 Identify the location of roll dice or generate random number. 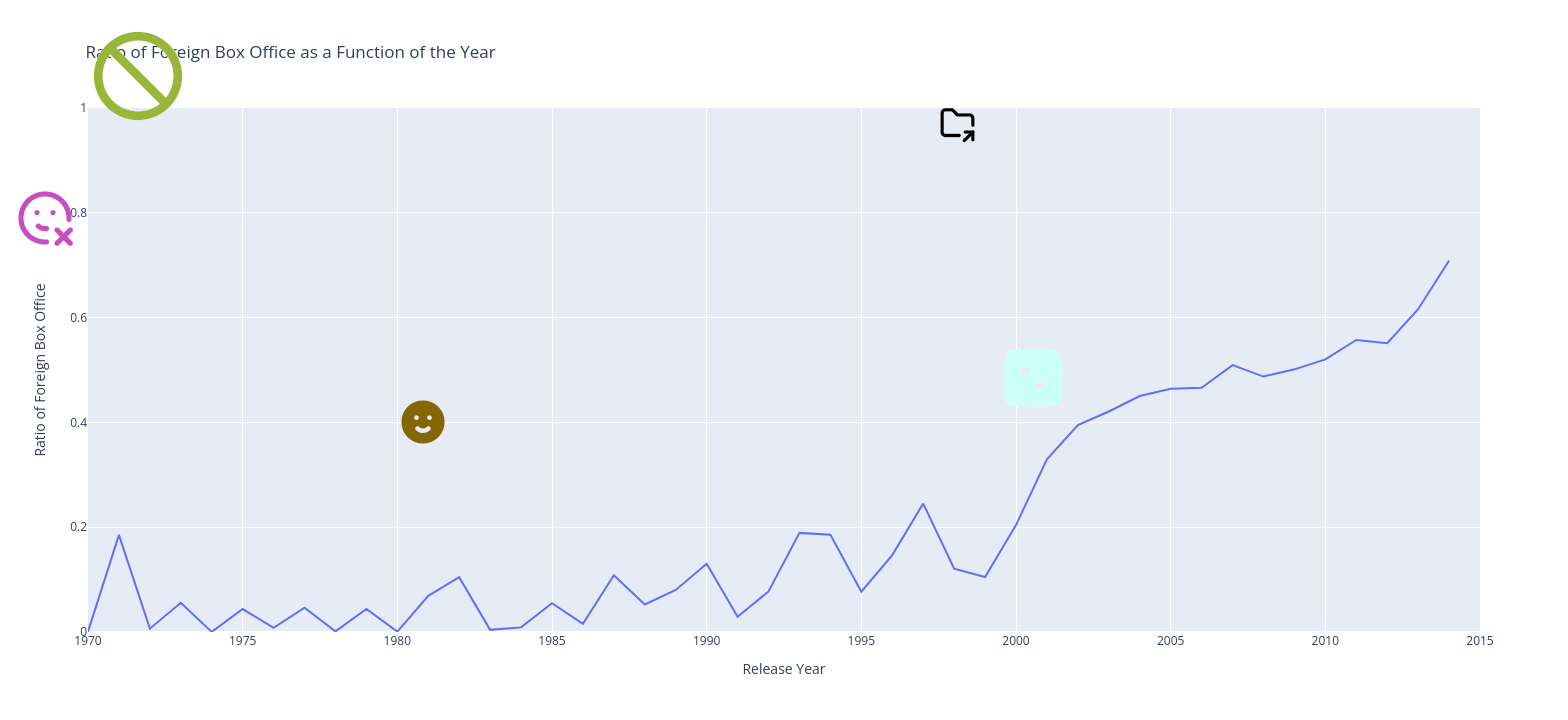
(1033, 378).